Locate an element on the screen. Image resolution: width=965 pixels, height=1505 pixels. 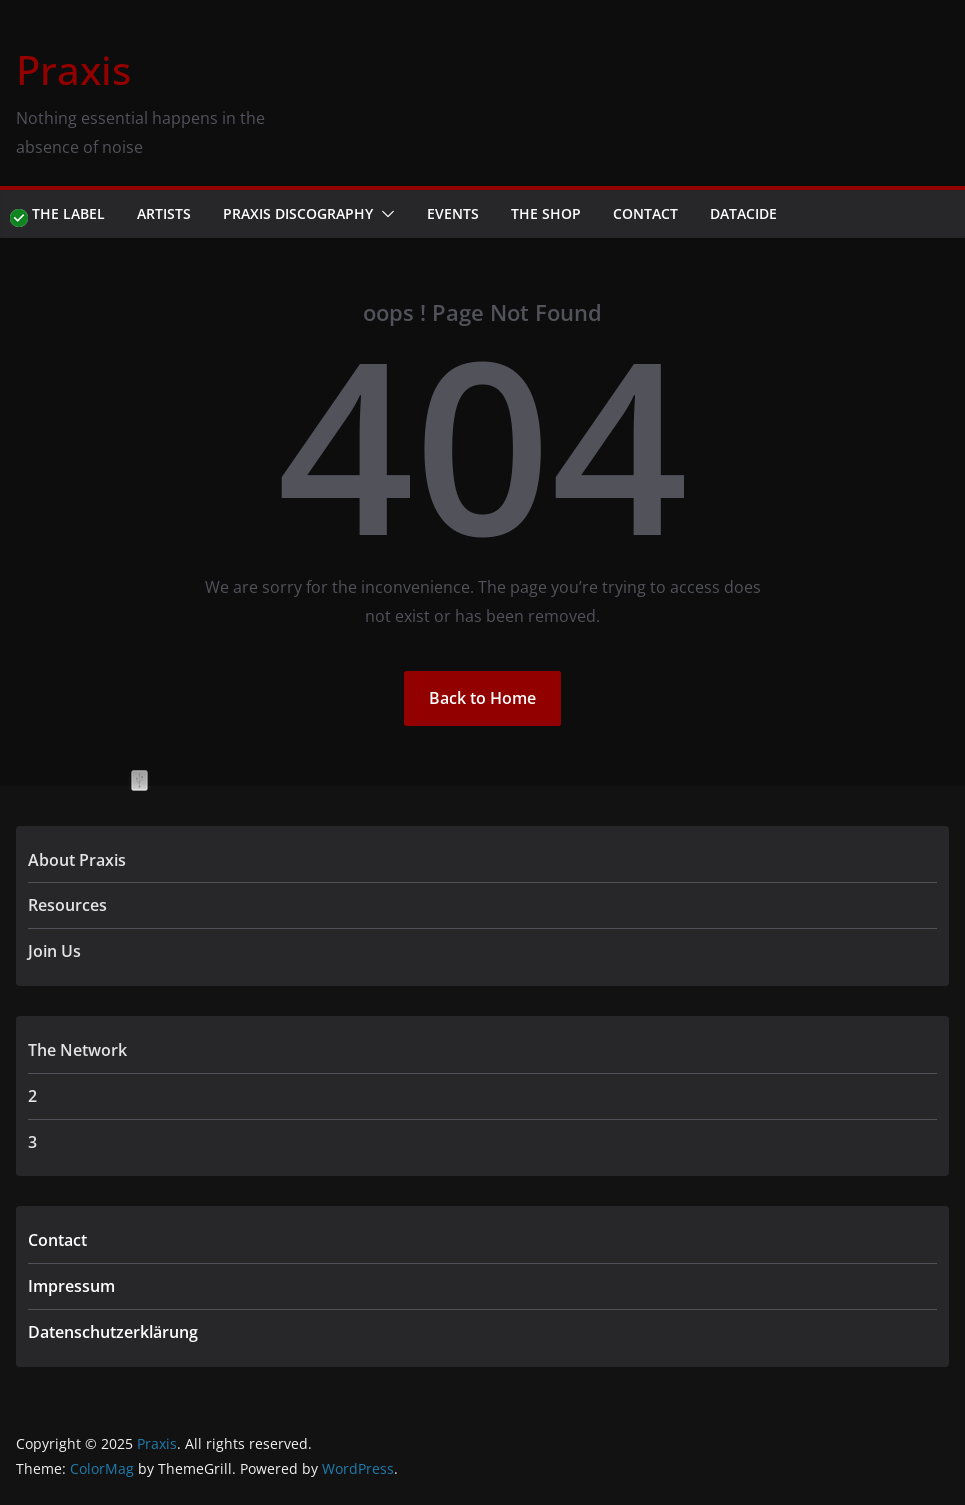
access connected USB hard drive is located at coordinates (139, 780).